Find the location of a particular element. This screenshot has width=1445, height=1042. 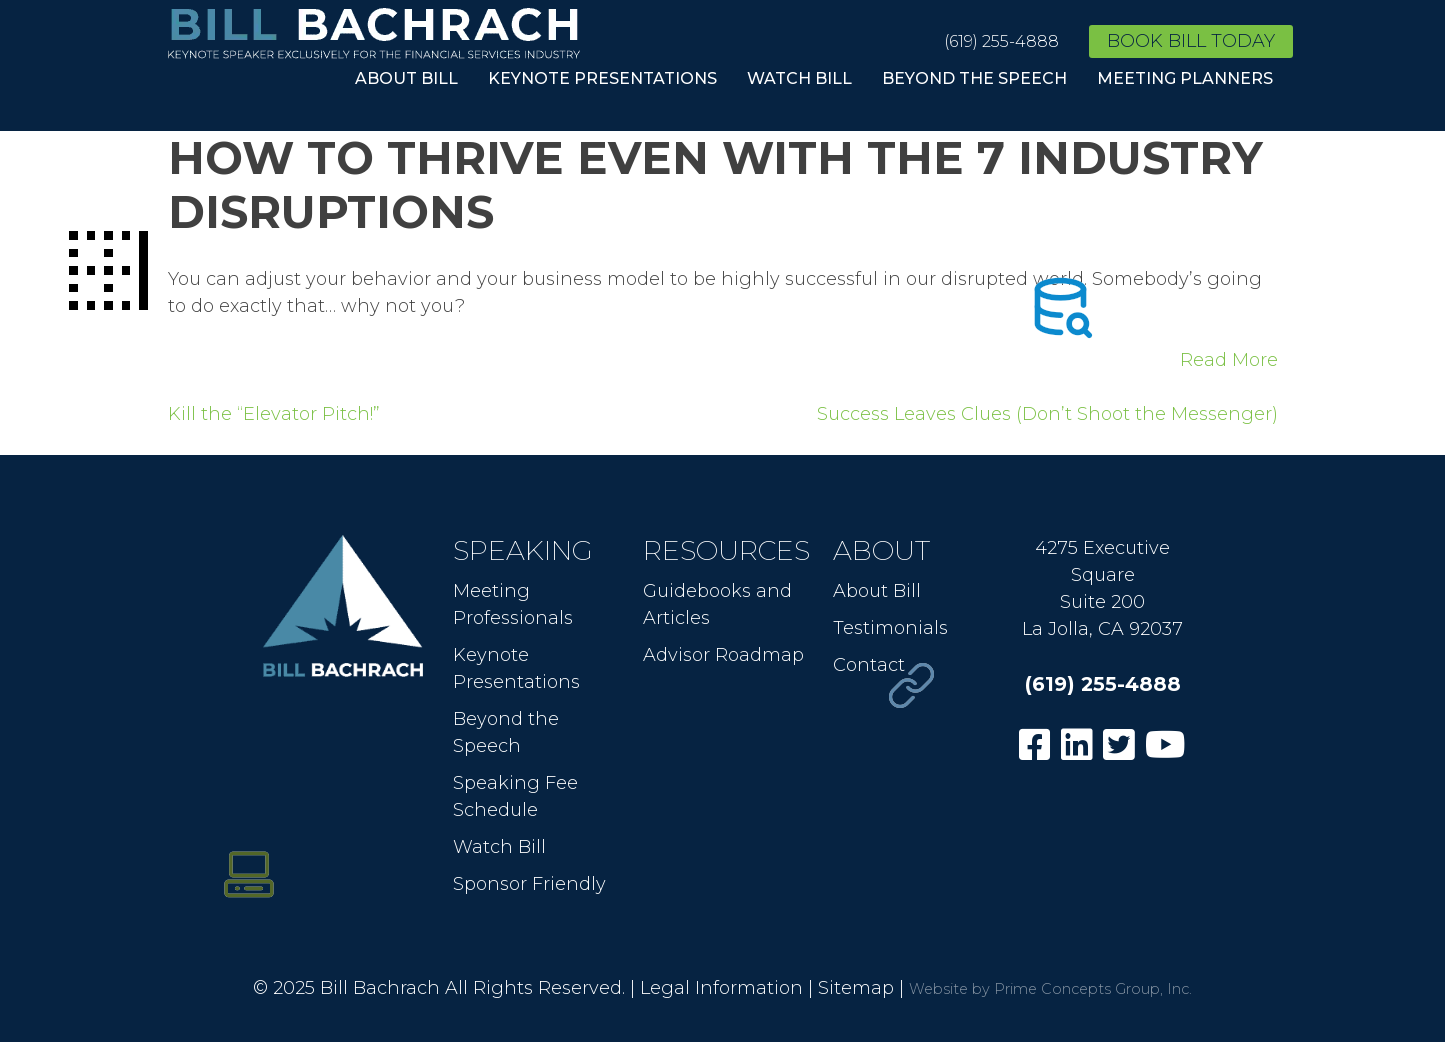

apply border to the right edge of a cell or selection is located at coordinates (108, 270).